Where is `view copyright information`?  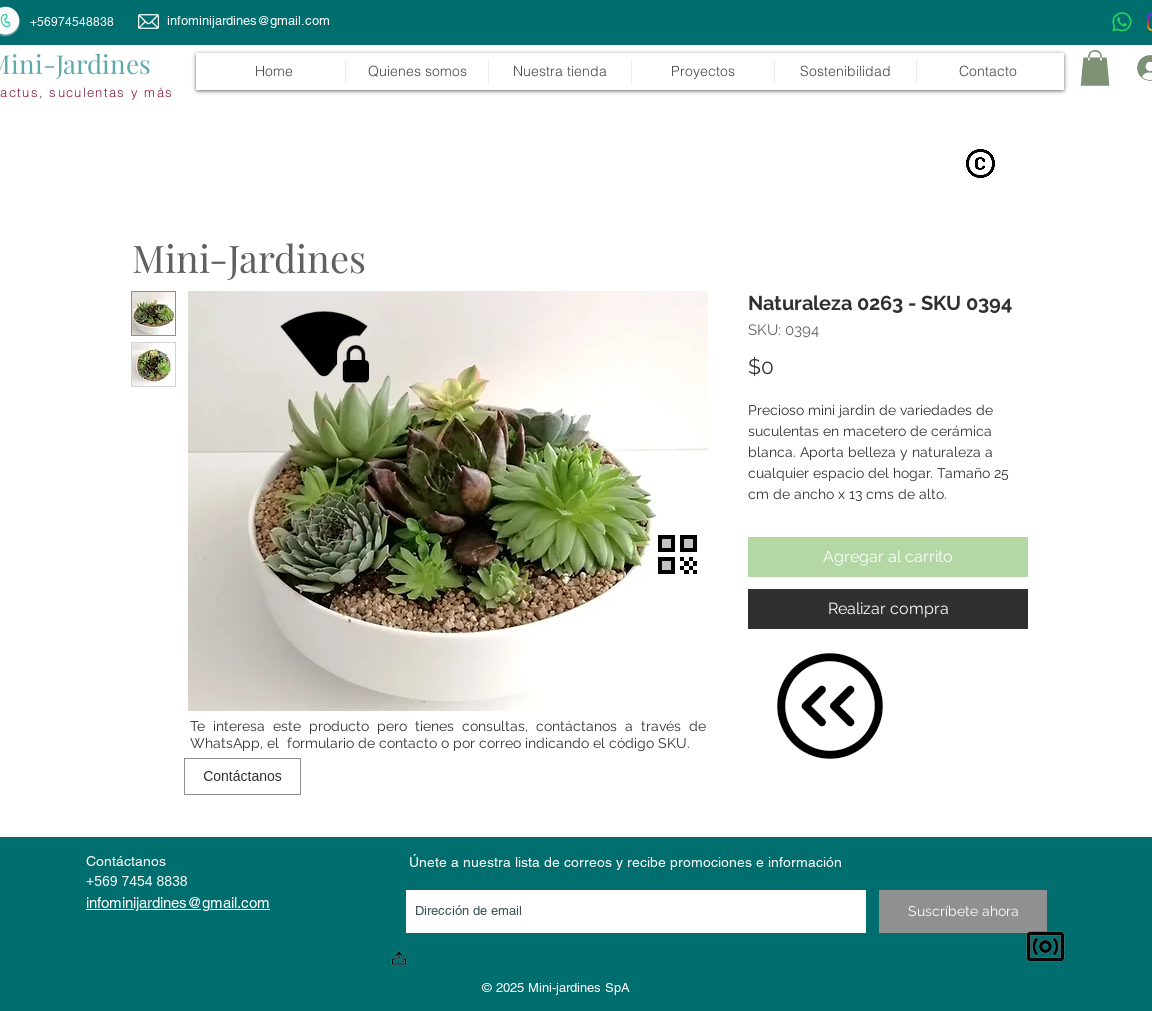 view copyright information is located at coordinates (980, 163).